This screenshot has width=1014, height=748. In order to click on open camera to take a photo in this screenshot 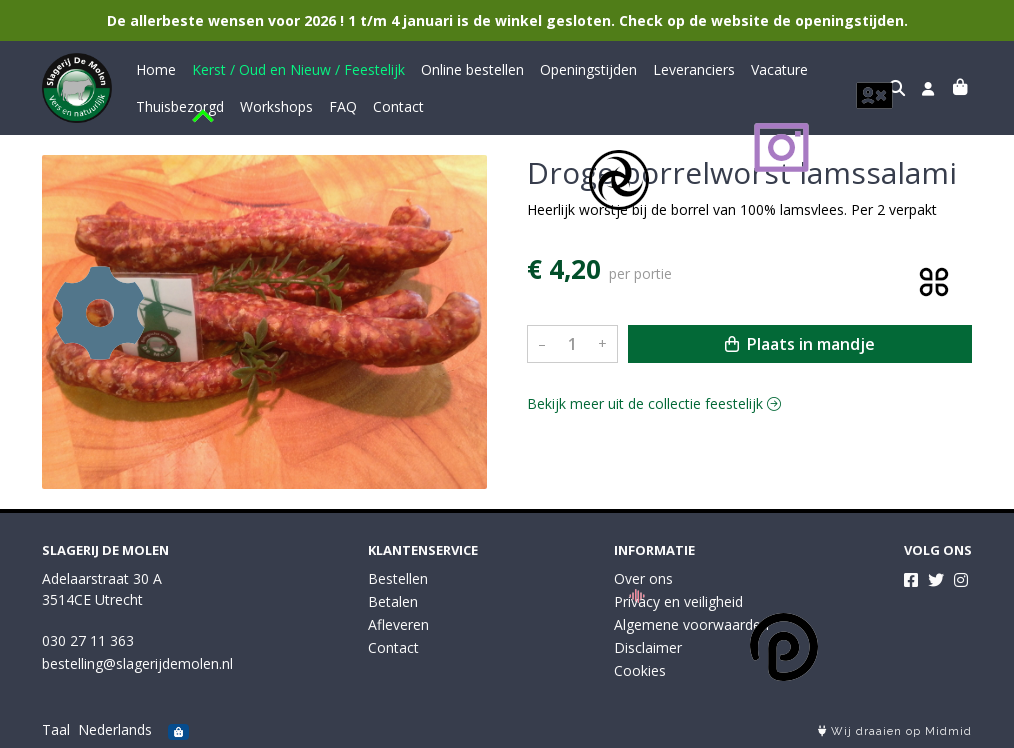, I will do `click(781, 147)`.